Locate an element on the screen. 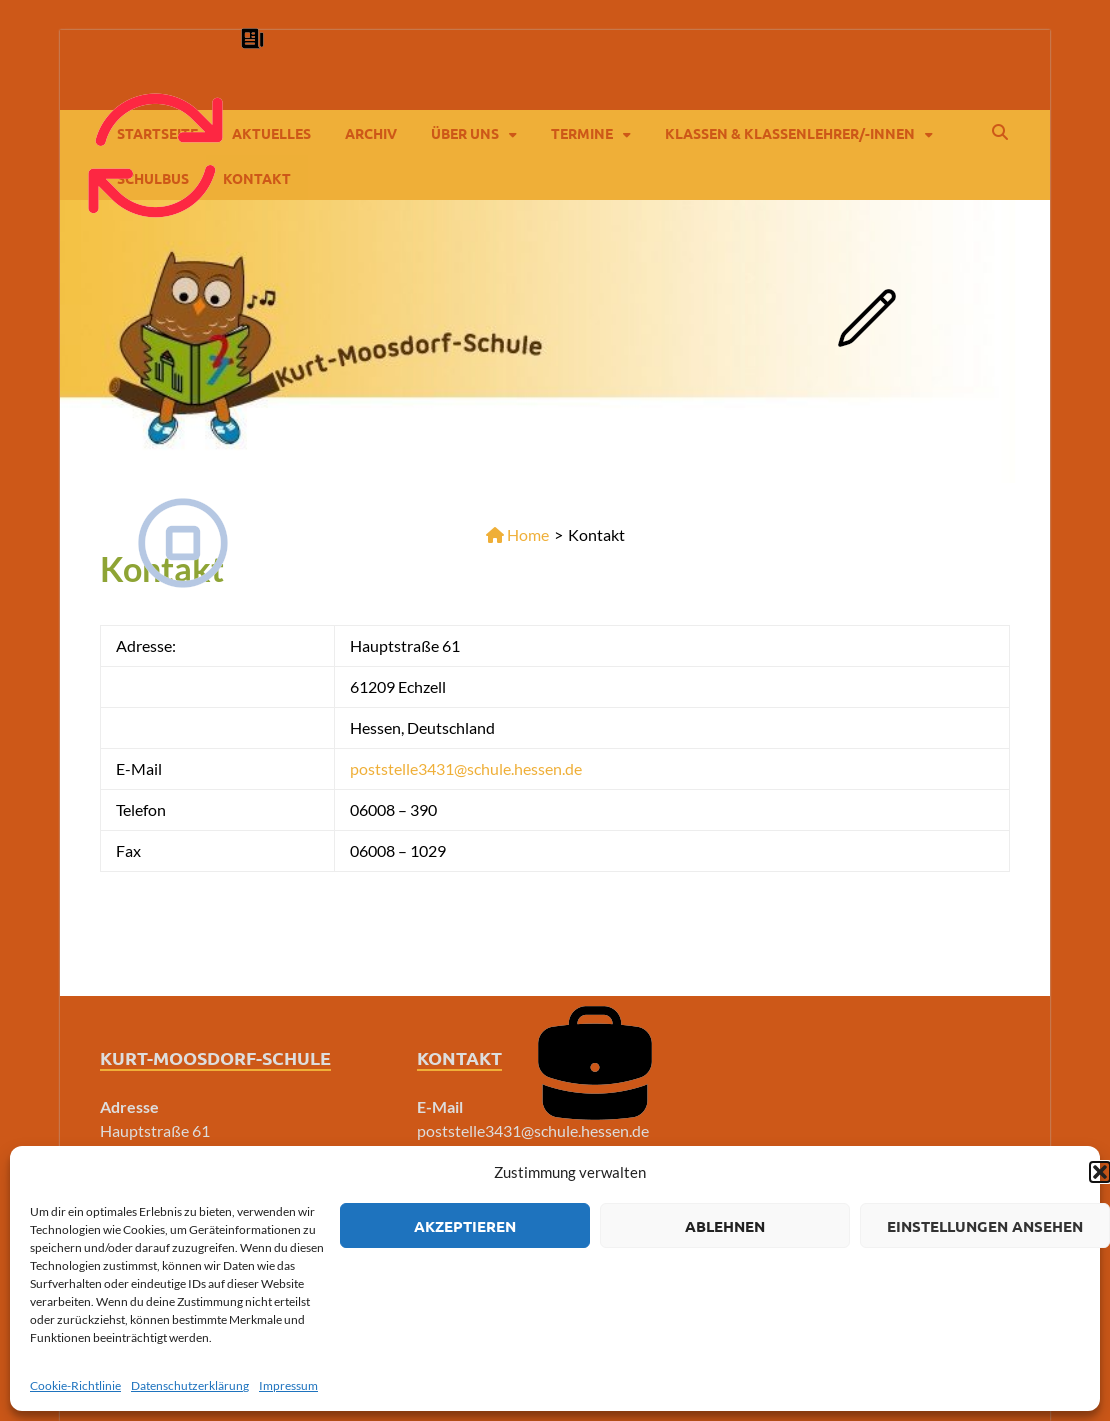 This screenshot has width=1110, height=1421. stop media playback is located at coordinates (183, 543).